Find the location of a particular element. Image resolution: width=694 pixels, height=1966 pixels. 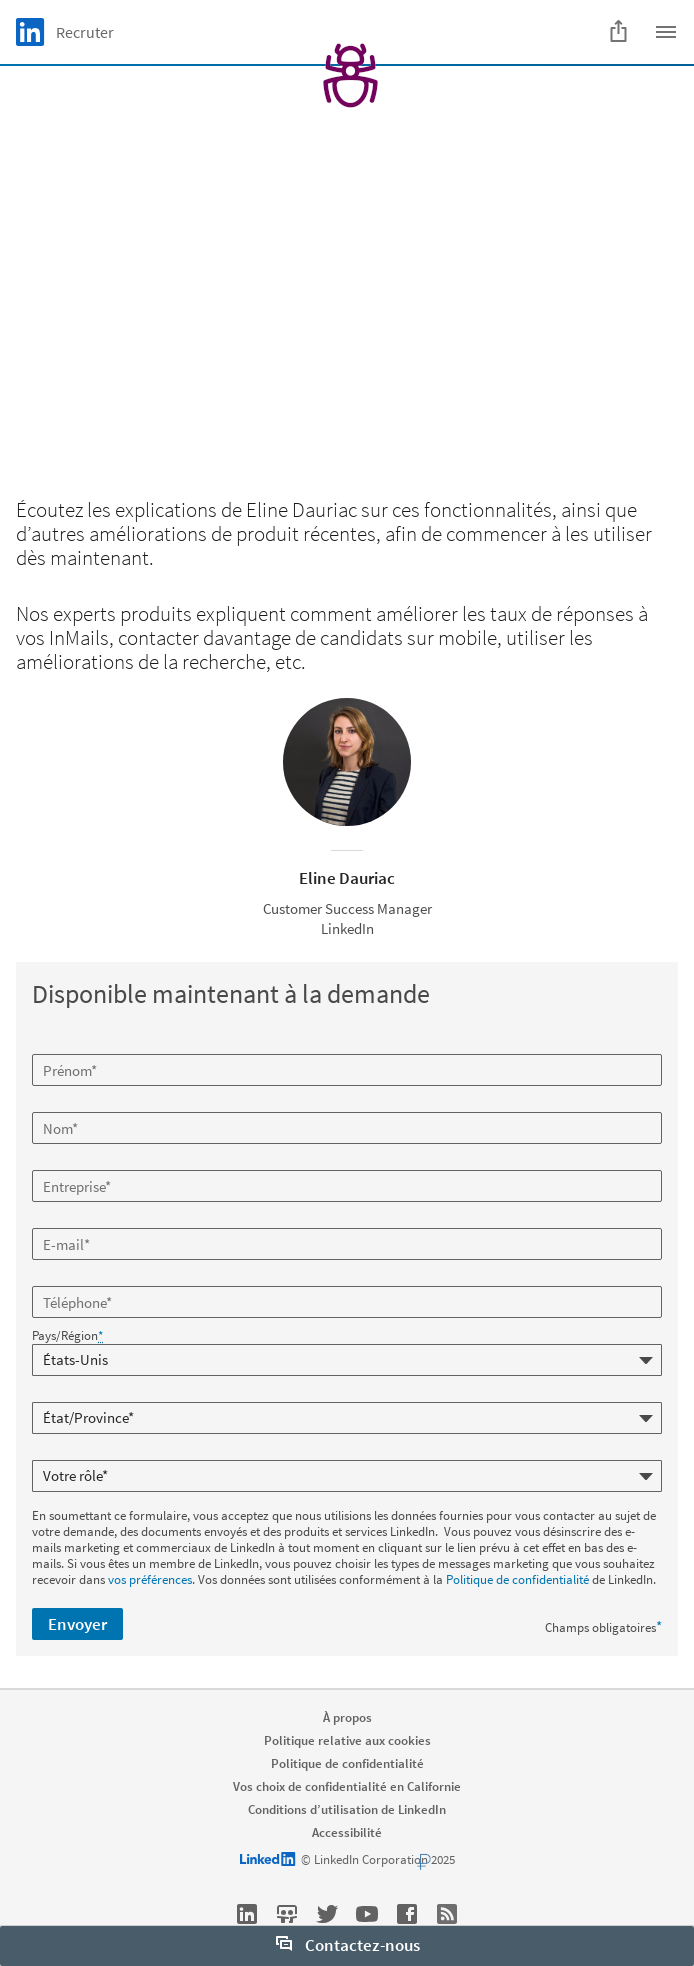

view price in russian rubles is located at coordinates (424, 1862).